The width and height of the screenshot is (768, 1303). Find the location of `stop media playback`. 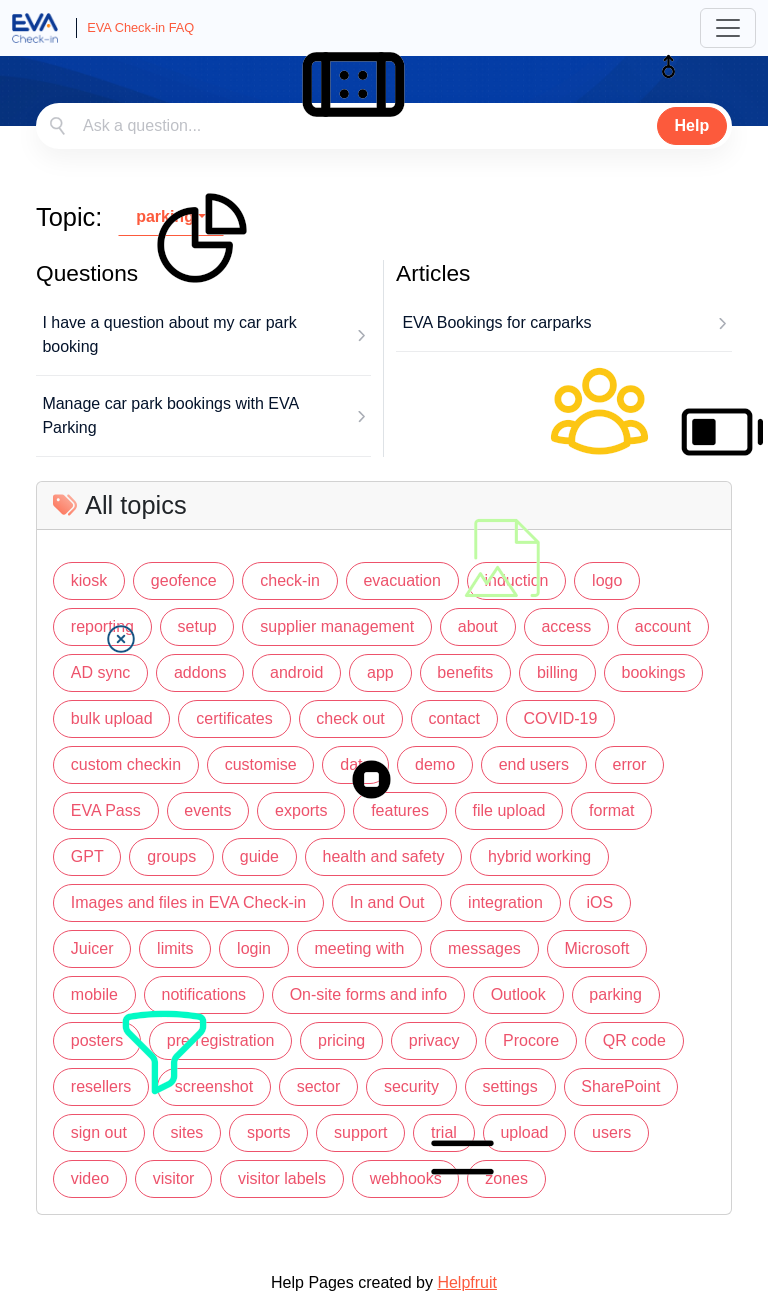

stop media playback is located at coordinates (371, 779).